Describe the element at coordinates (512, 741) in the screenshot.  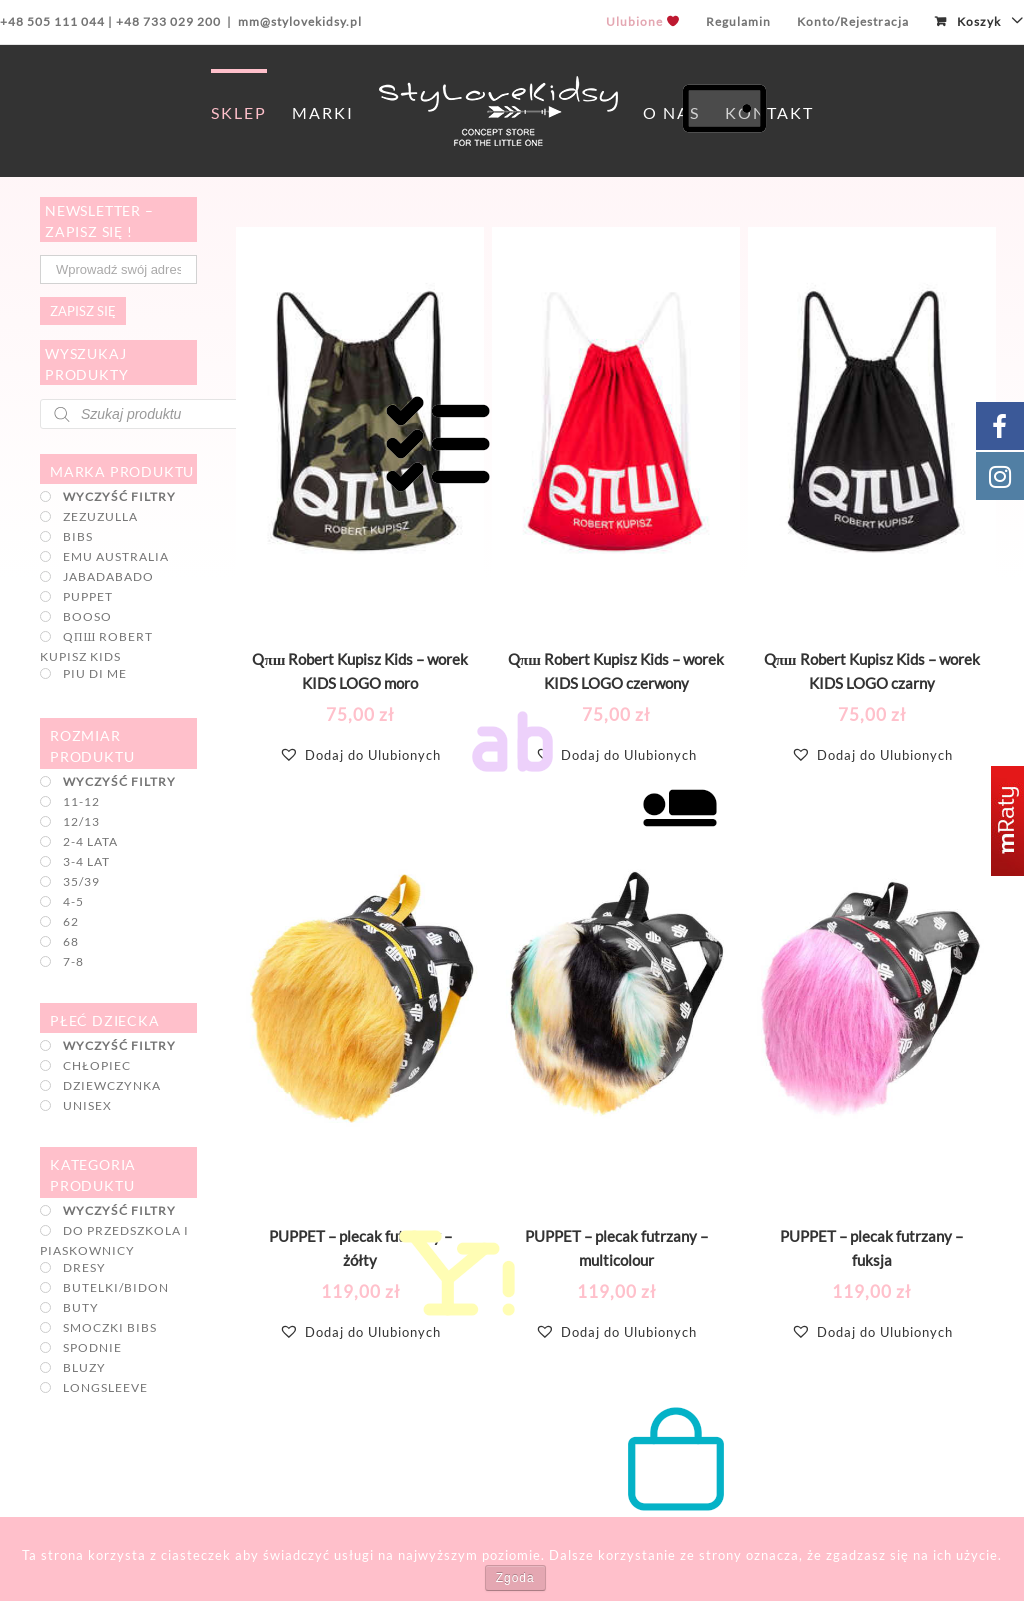
I see `switch to latin alphabet input` at that location.